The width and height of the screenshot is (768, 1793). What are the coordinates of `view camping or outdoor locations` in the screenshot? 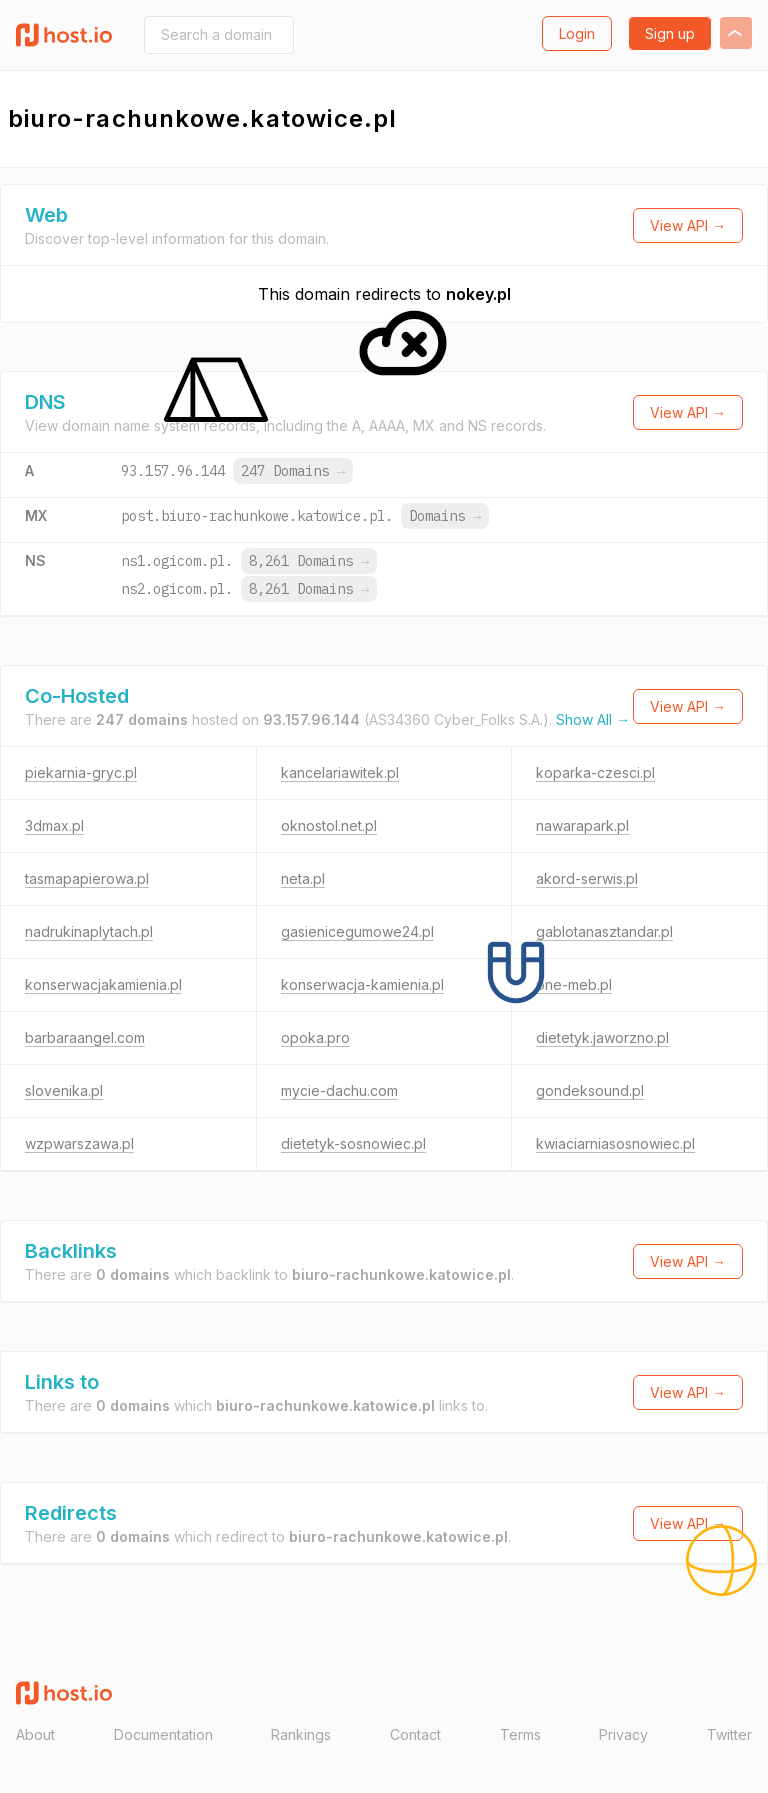 It's located at (216, 393).